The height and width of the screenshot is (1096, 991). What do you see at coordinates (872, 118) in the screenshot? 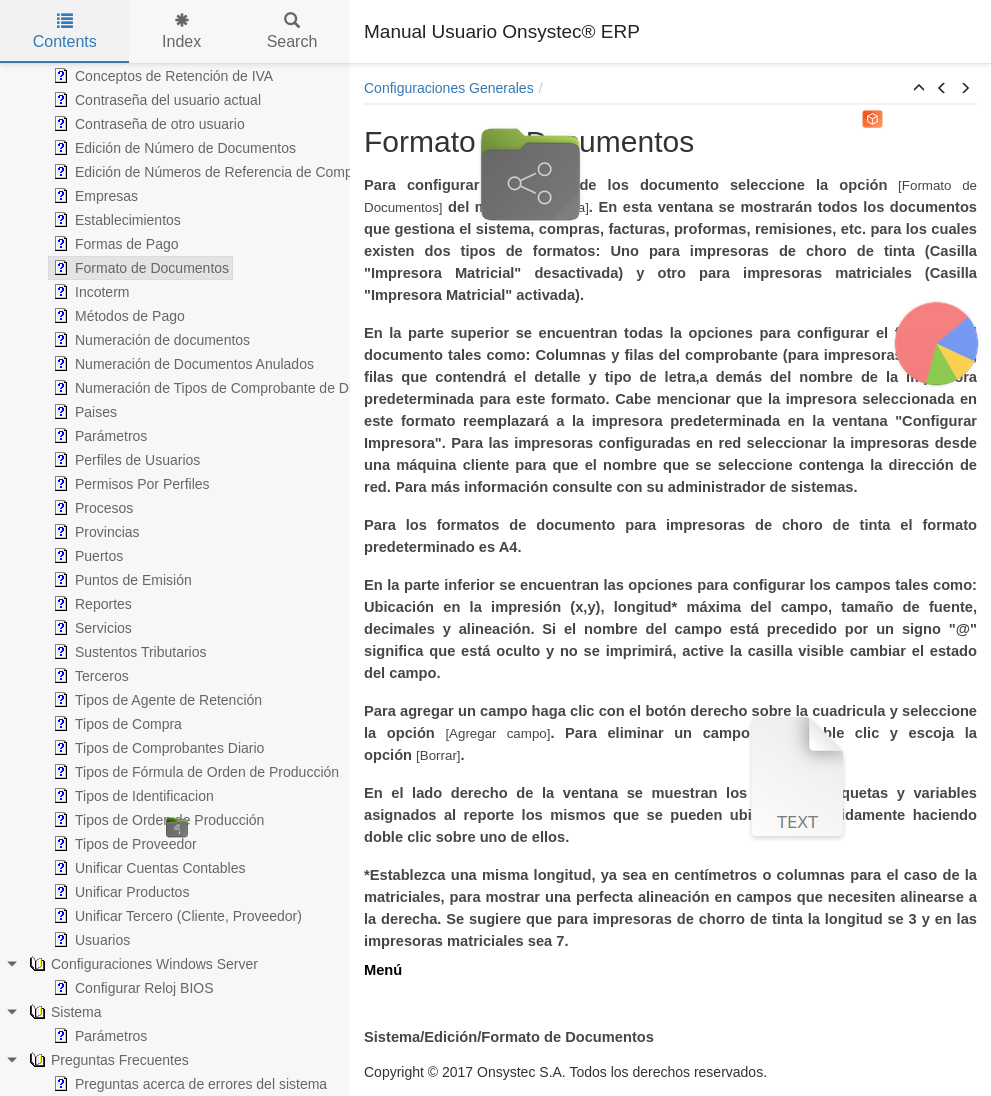
I see `open a 3D model file in STL format` at bounding box center [872, 118].